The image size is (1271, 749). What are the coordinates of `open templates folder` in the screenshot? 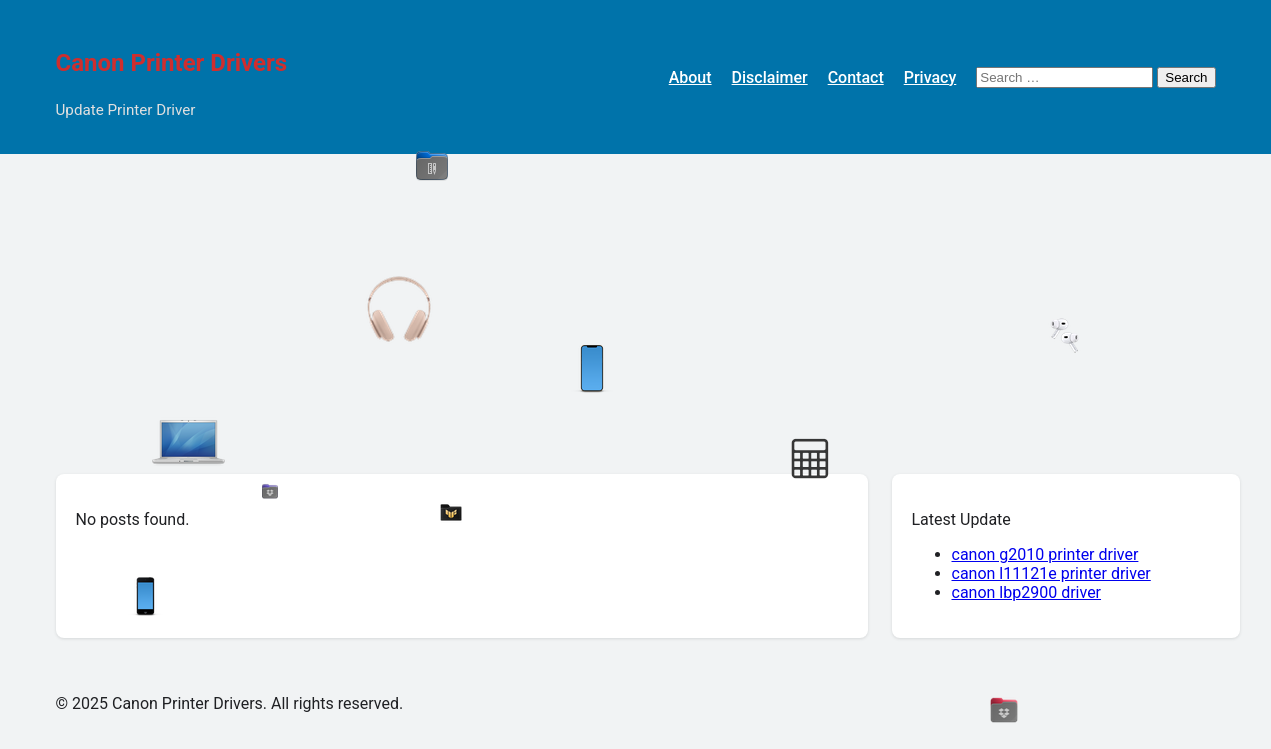 It's located at (432, 165).